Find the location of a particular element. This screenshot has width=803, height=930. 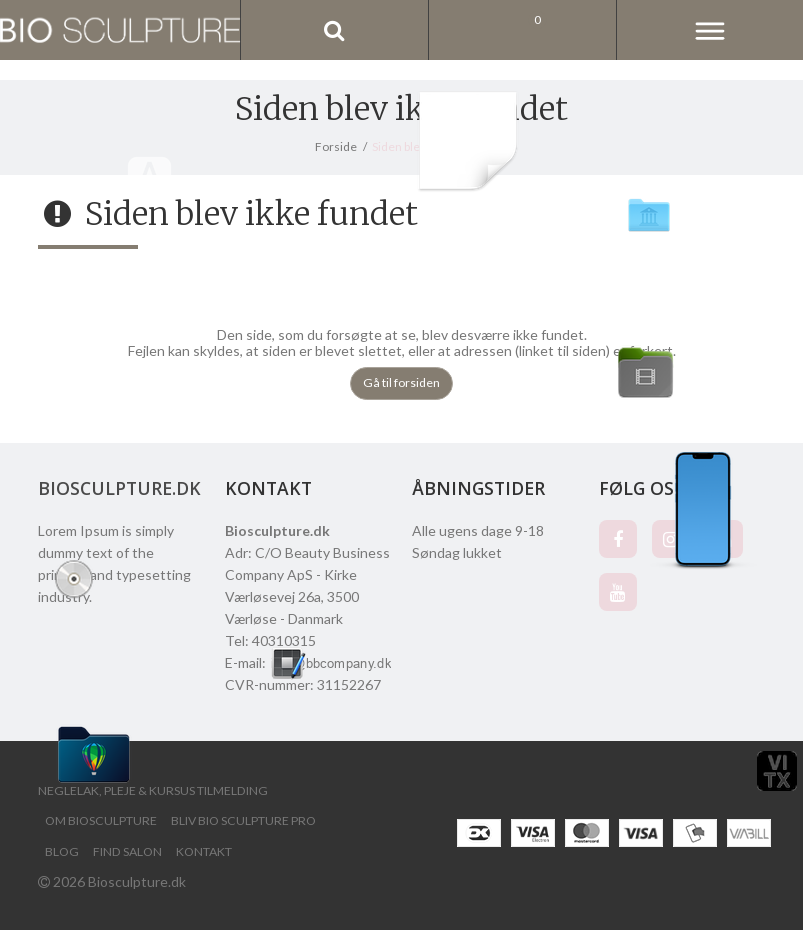

M_Library_TextStyle_Icon symbol is located at coordinates (149, 178).